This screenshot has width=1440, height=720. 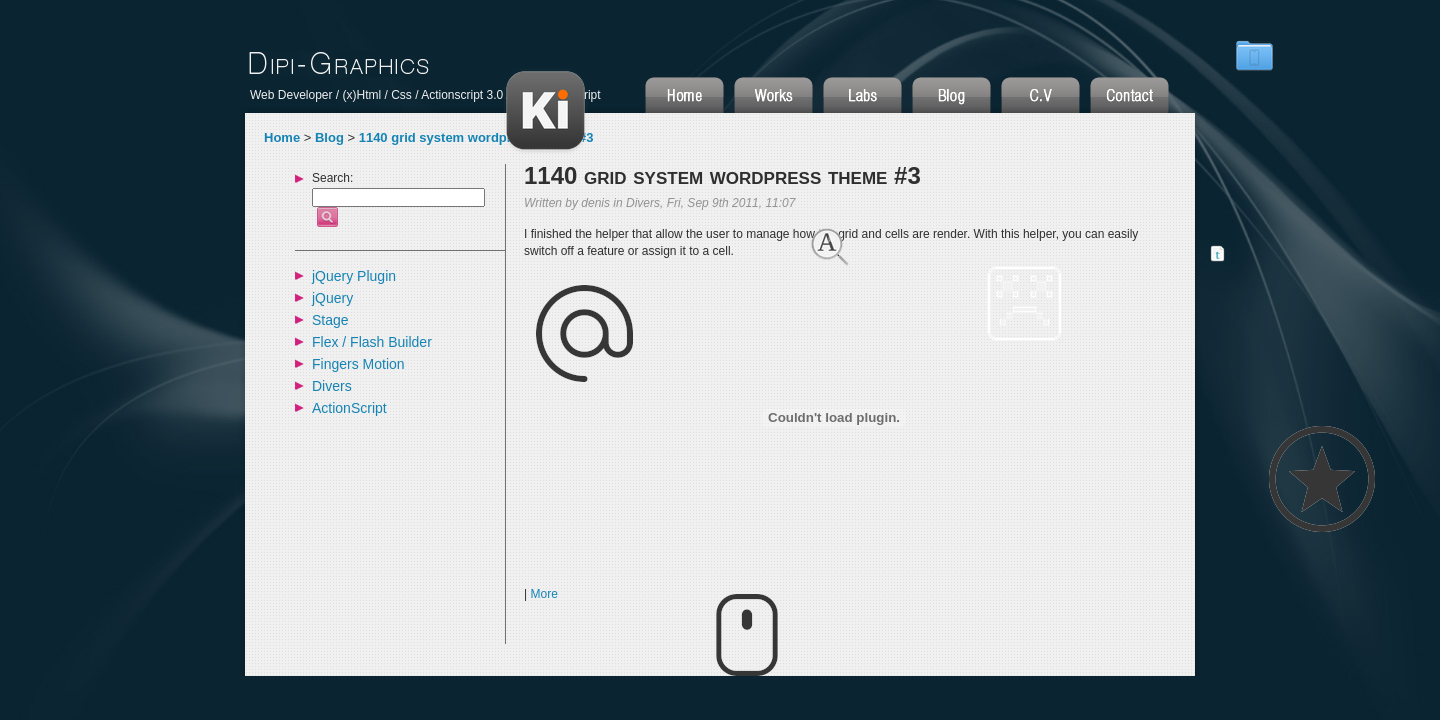 I want to click on system crash or error report notification, so click(x=1024, y=303).